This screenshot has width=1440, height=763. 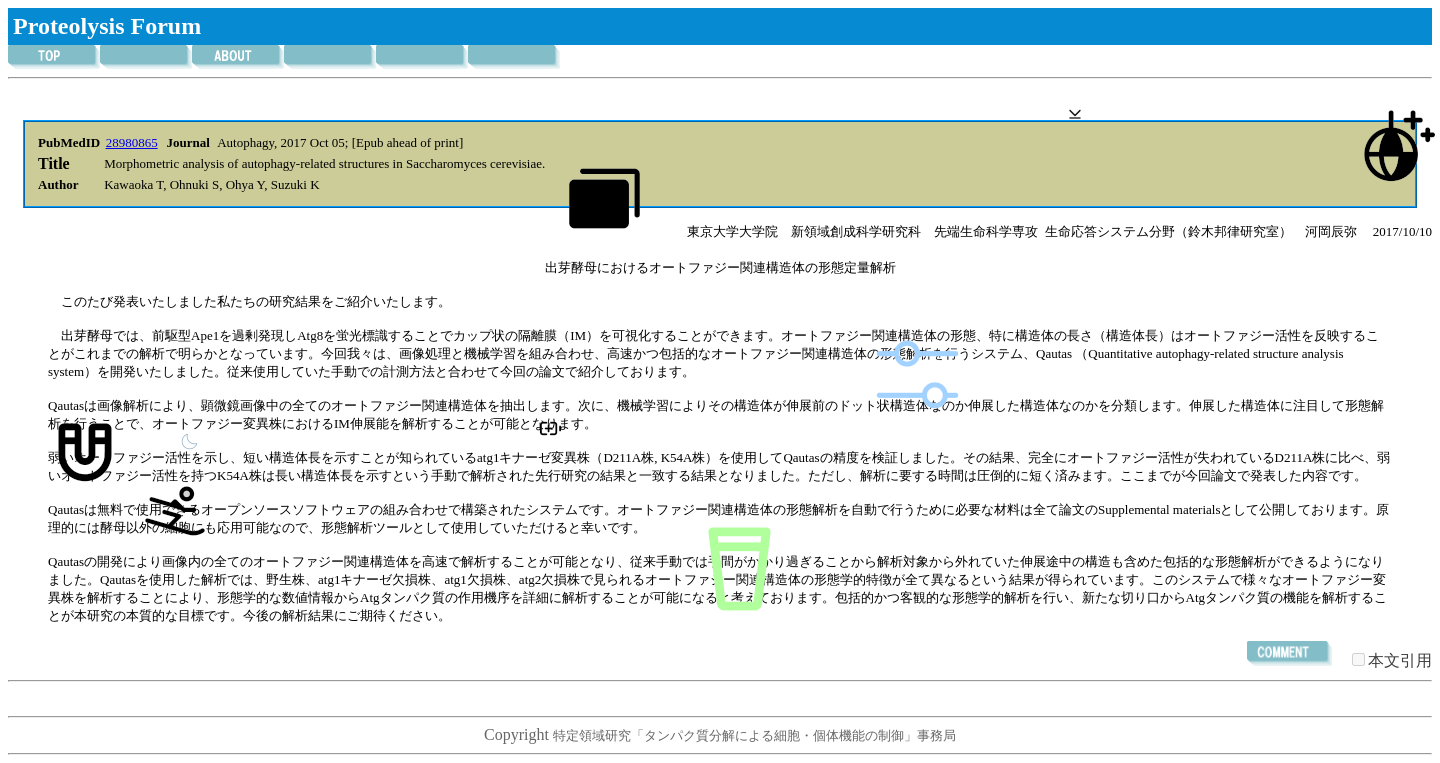 I want to click on expand content or dropdown menu, so click(x=1075, y=114).